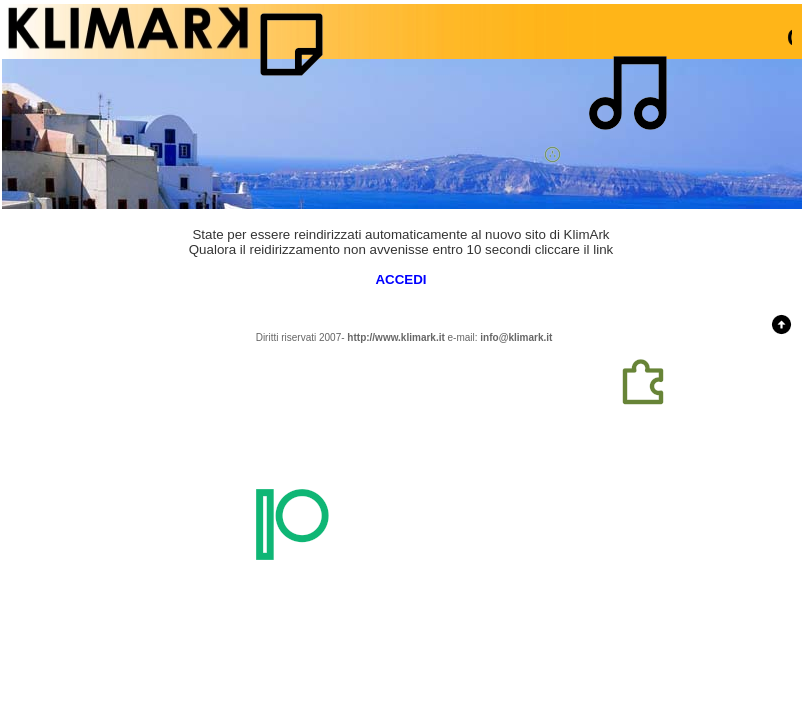  I want to click on electrical outlet or power socket indicator, so click(552, 154).